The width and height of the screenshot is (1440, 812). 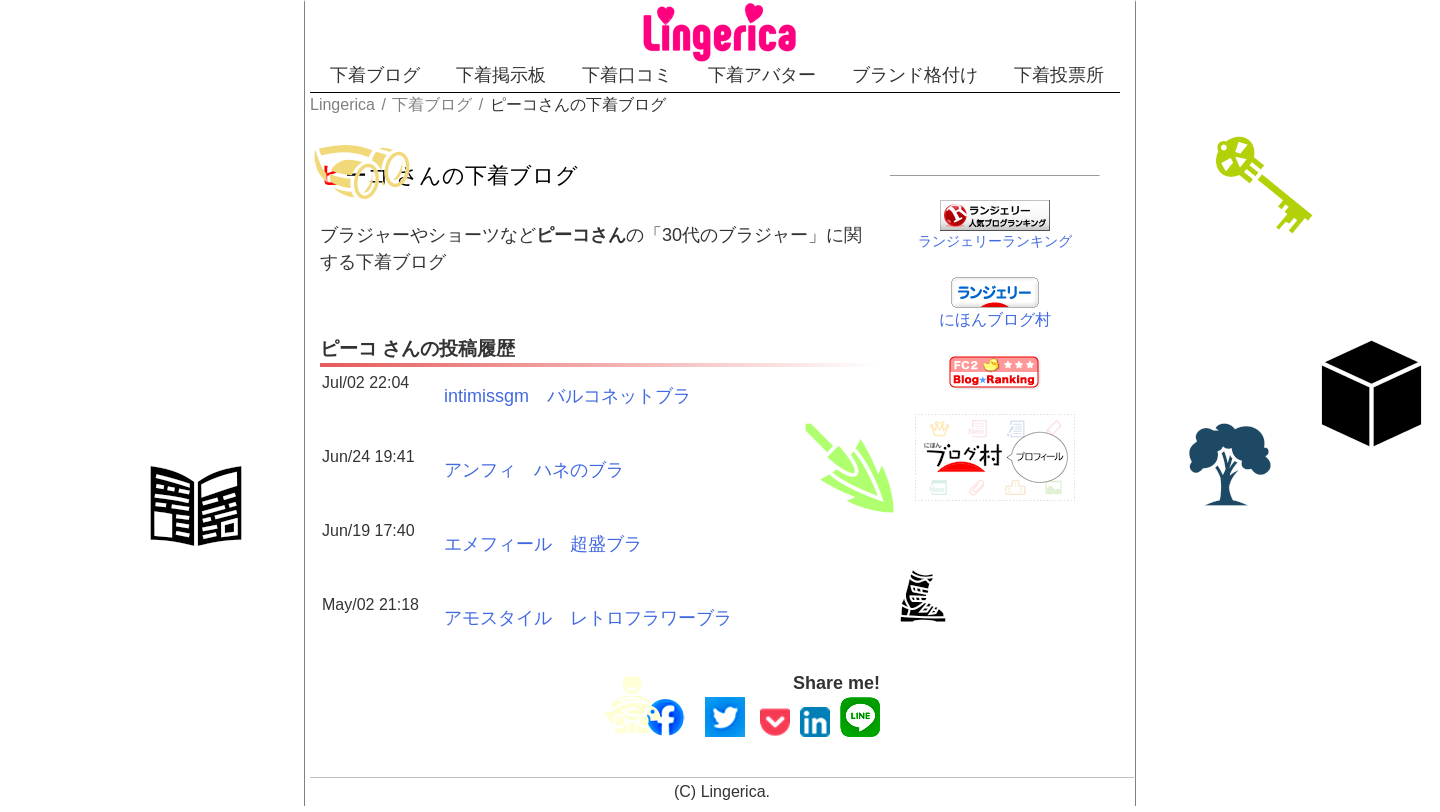 I want to click on select beech tree type in a nature or forestry game, so click(x=1230, y=464).